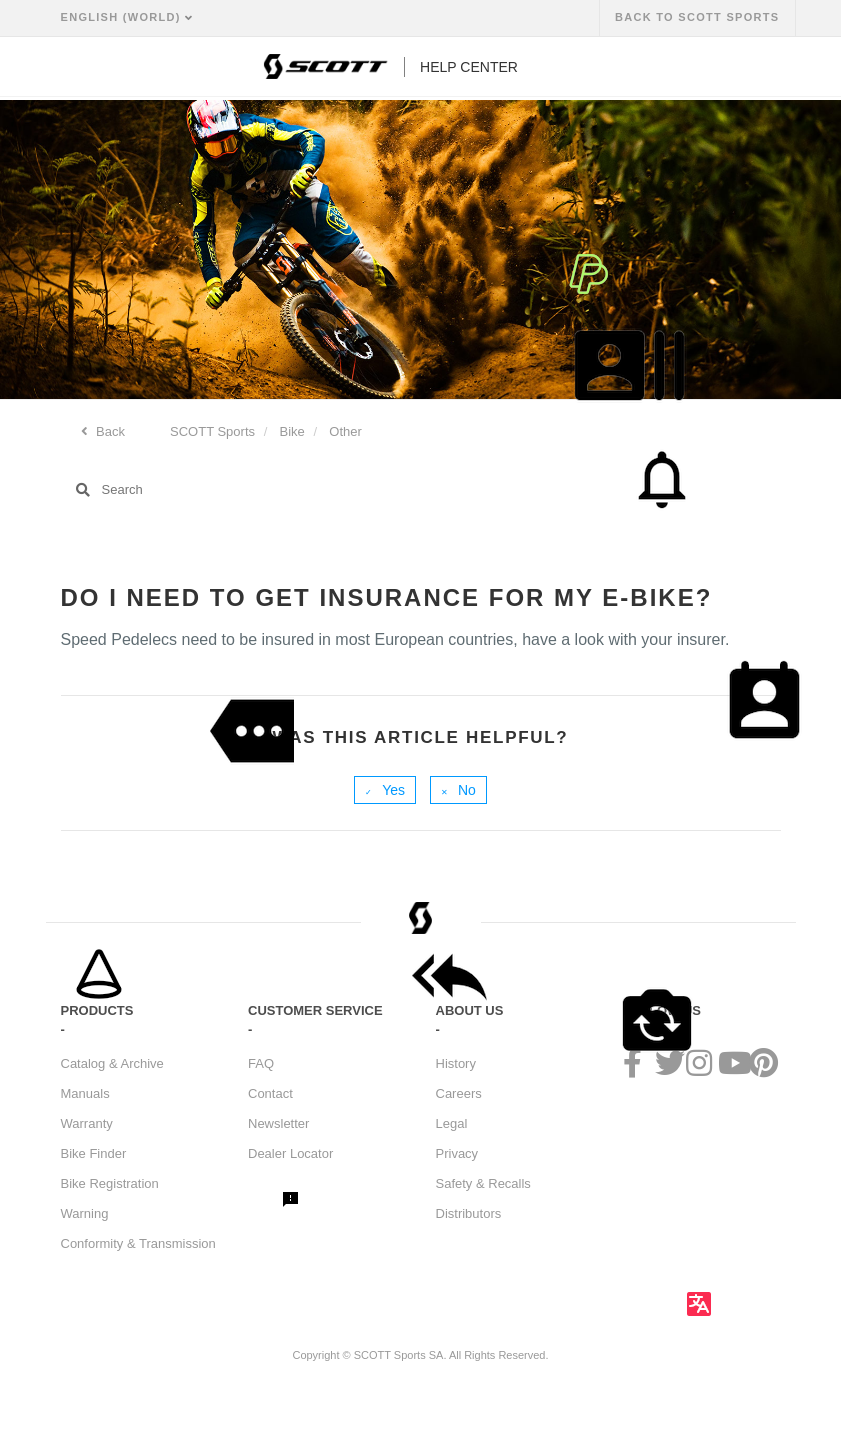 The height and width of the screenshot is (1444, 841). Describe the element at coordinates (252, 731) in the screenshot. I see `view more options or actions` at that location.